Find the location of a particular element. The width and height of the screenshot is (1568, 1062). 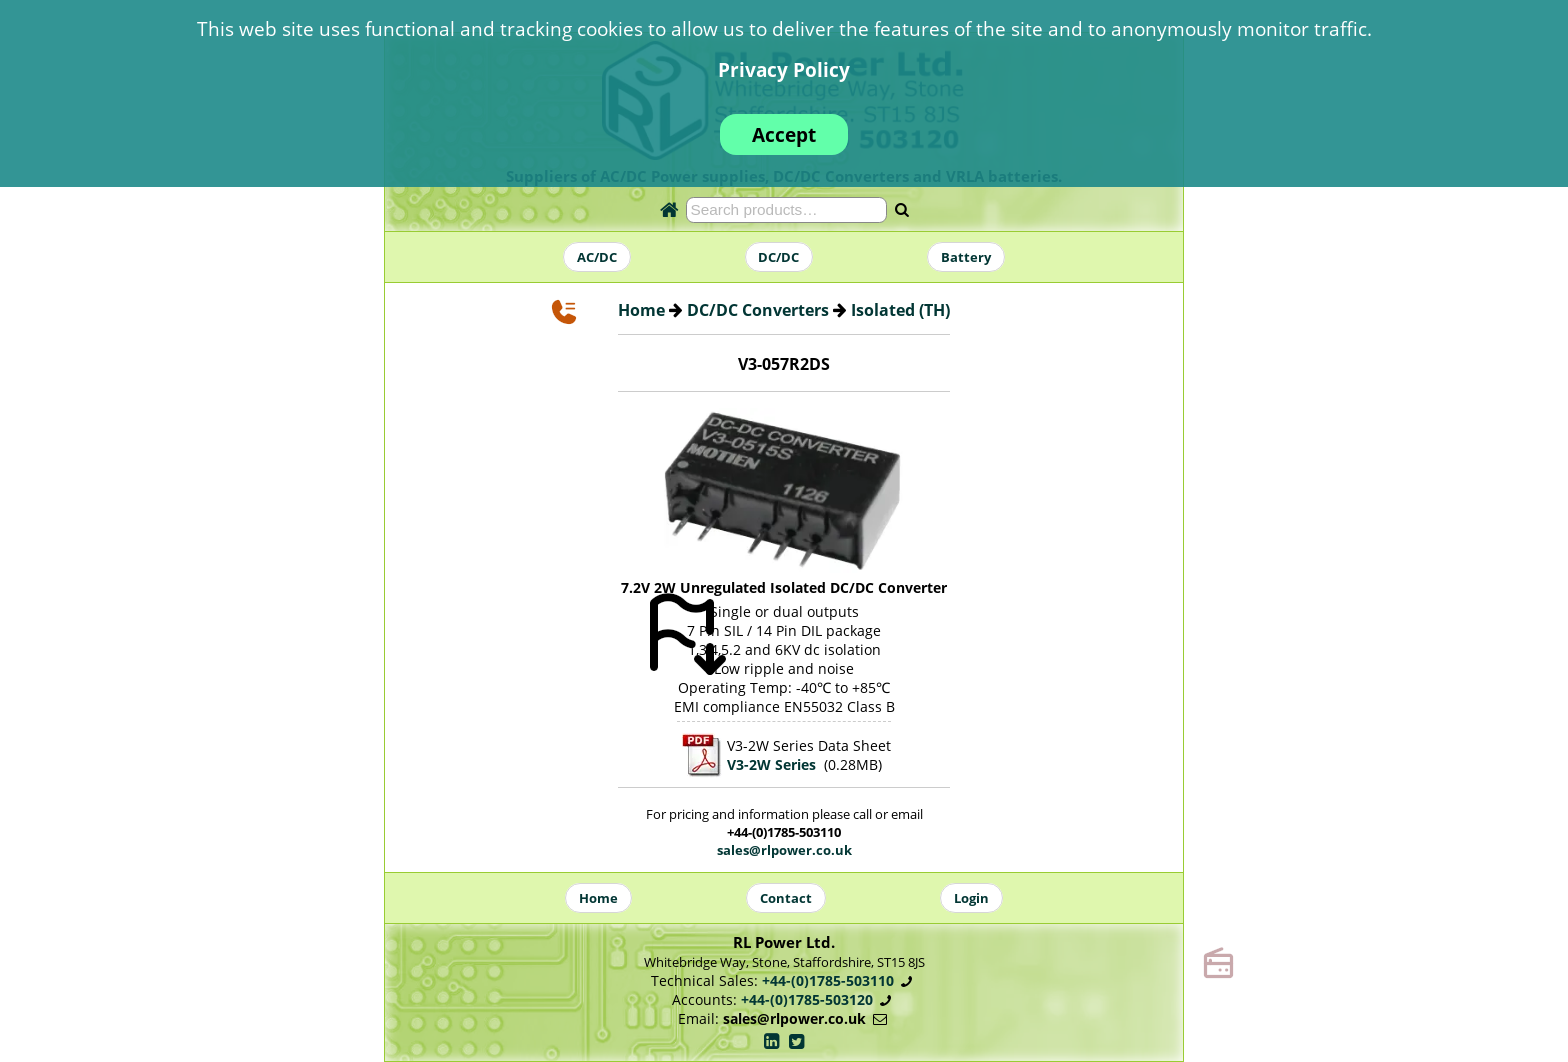

view contact list or phone directory is located at coordinates (564, 311).